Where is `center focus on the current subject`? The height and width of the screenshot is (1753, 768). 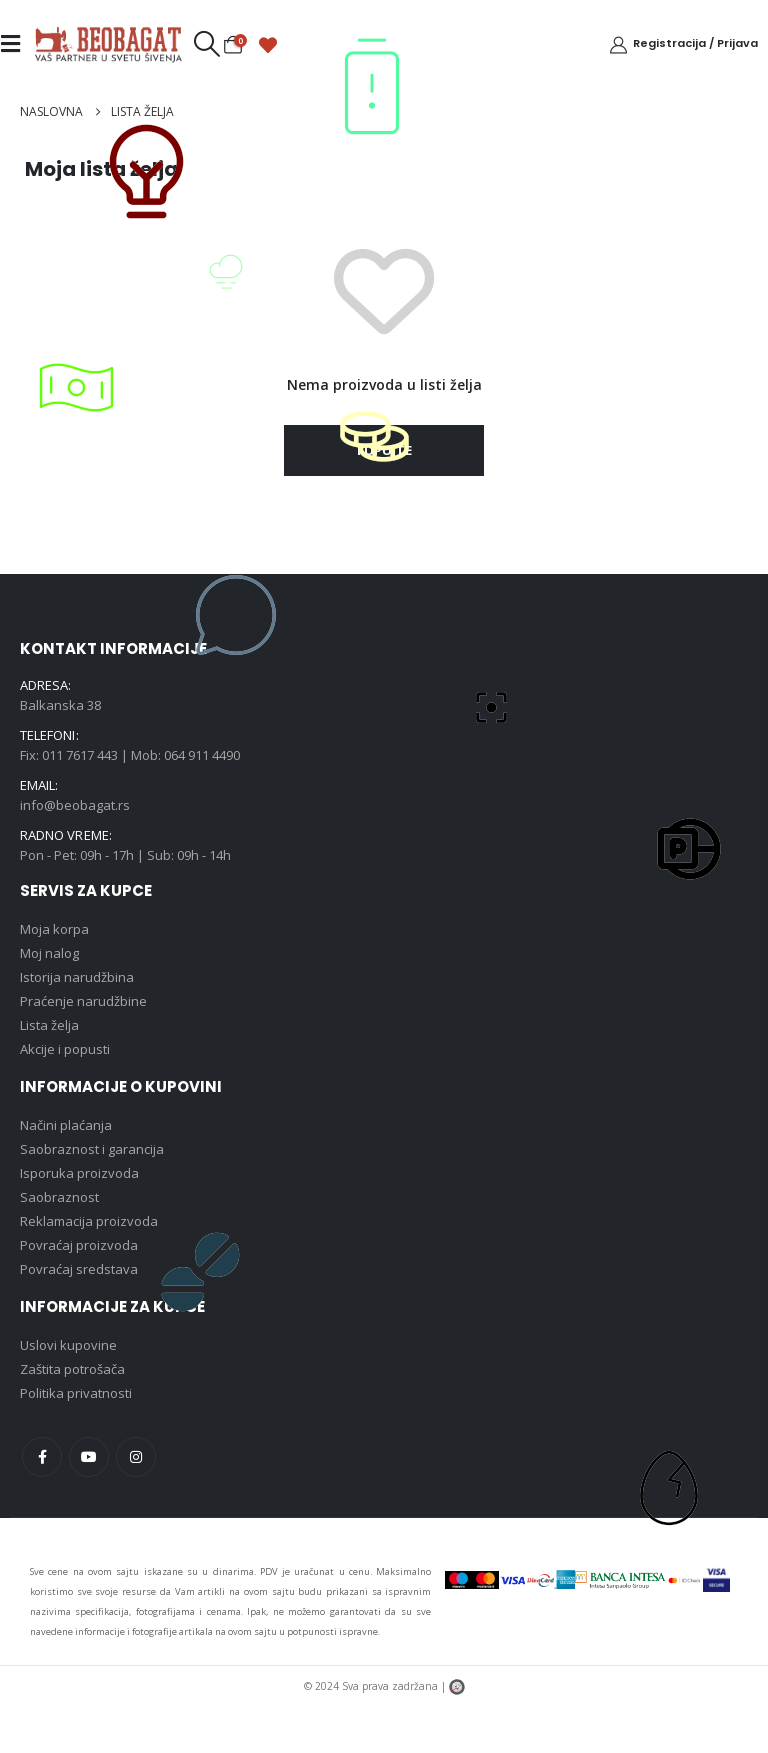 center focus on the current subject is located at coordinates (491, 707).